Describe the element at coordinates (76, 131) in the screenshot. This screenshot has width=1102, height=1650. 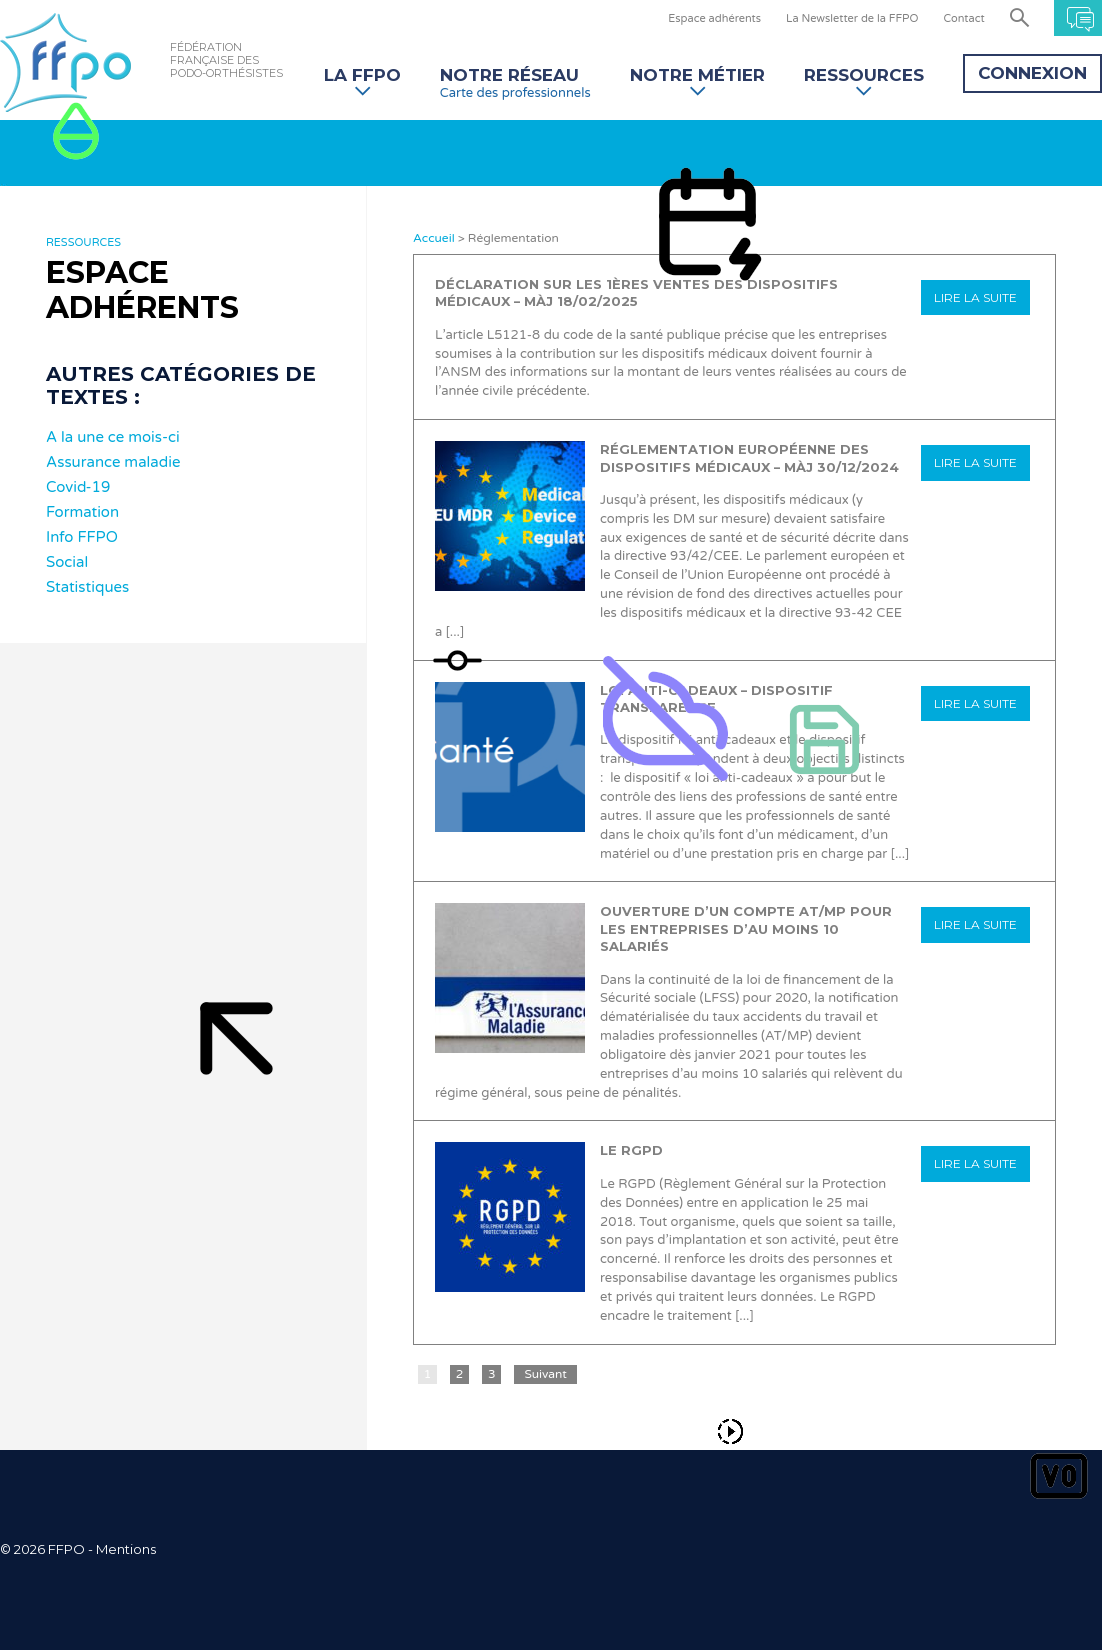
I see `indicates partial fill or half capacity` at that location.